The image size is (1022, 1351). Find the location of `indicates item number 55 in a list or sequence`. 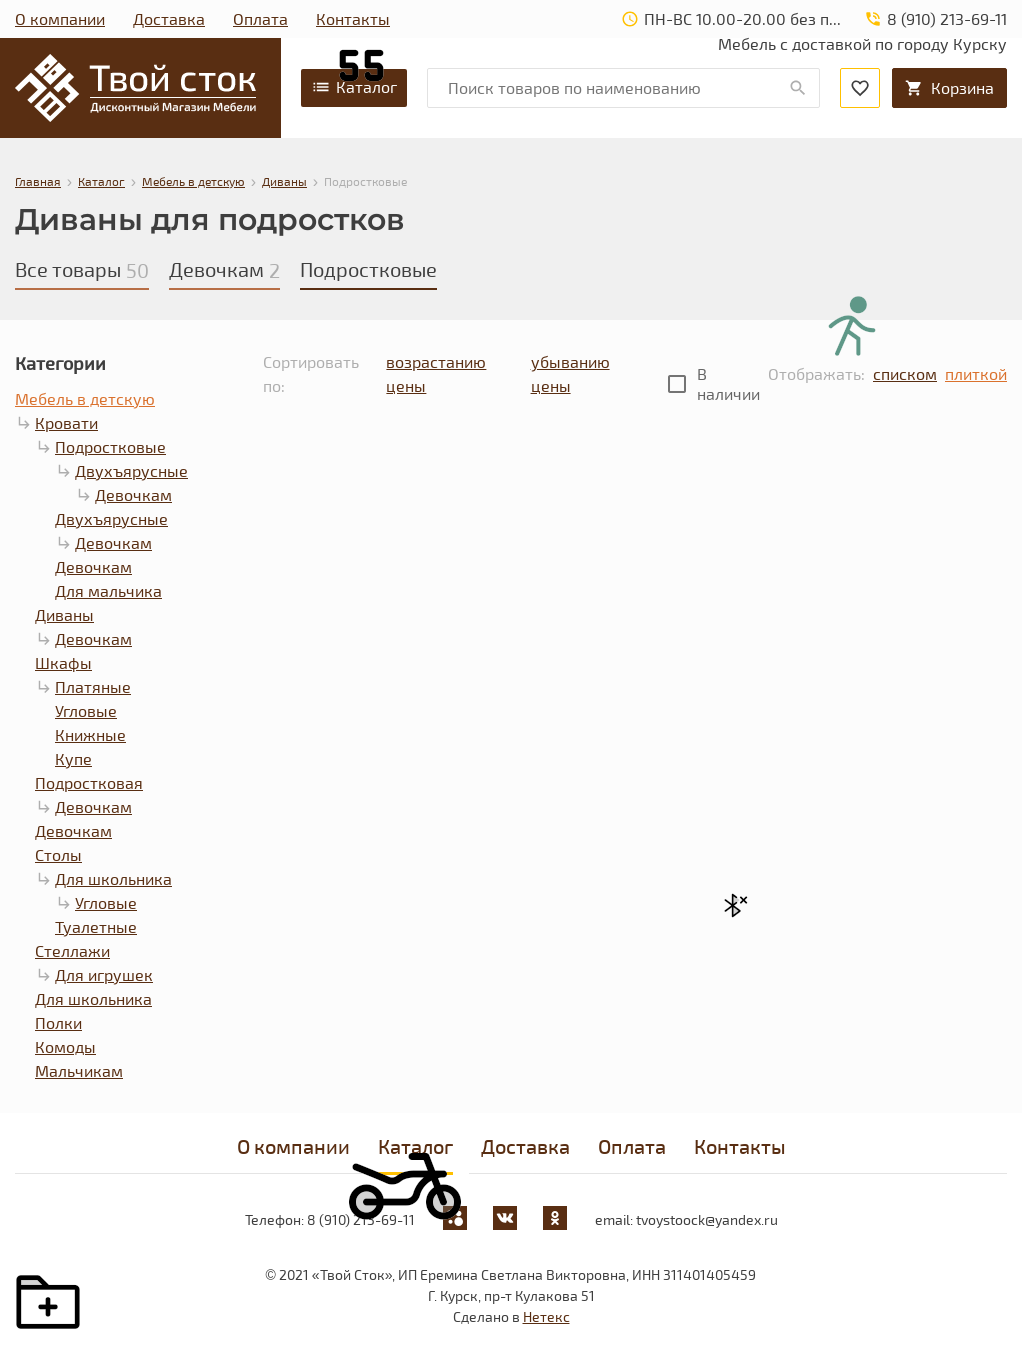

indicates item number 55 in a list or sequence is located at coordinates (361, 65).